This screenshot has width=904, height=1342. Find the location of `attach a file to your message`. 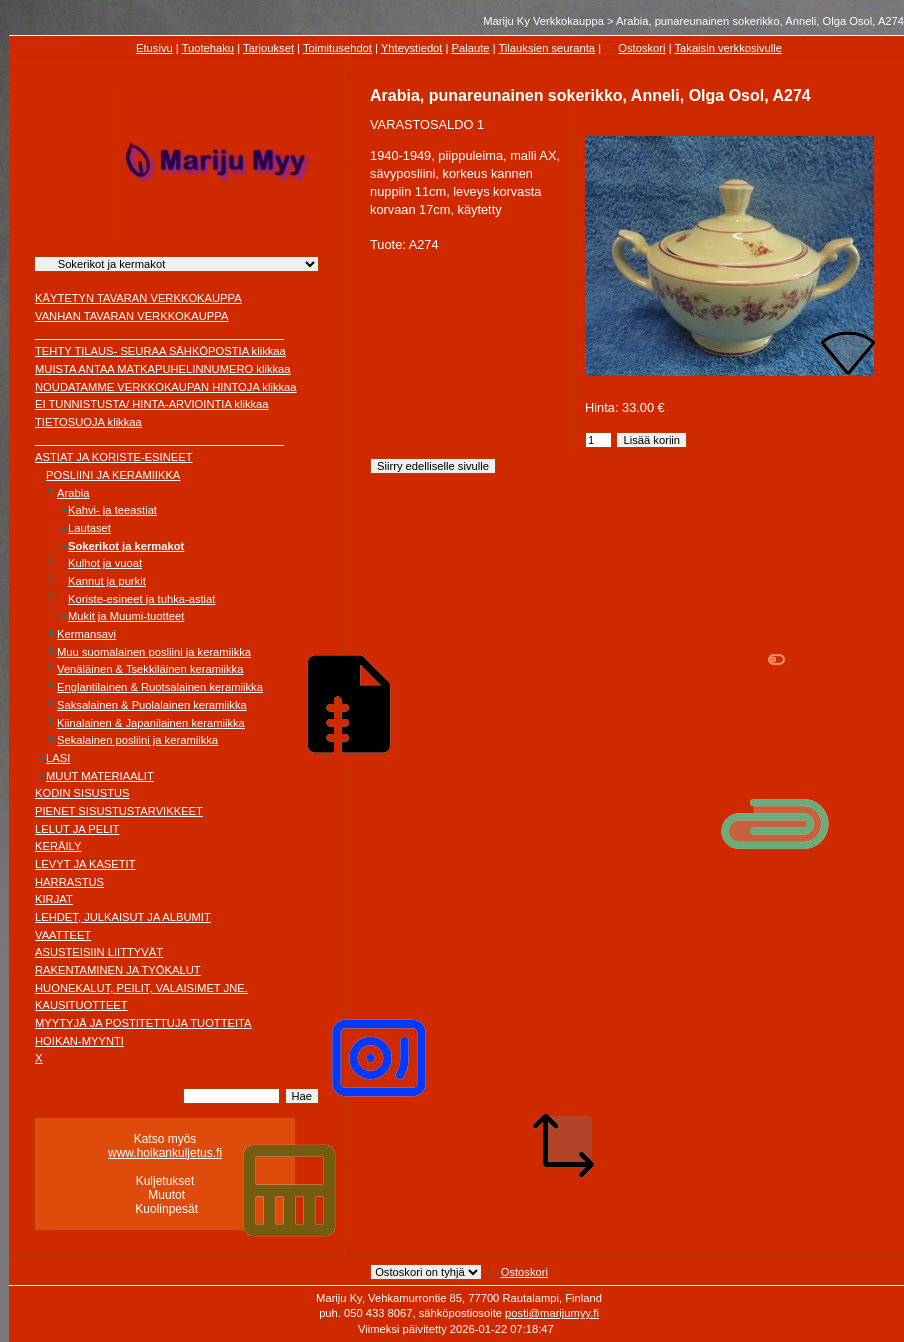

attach a file to your message is located at coordinates (775, 824).